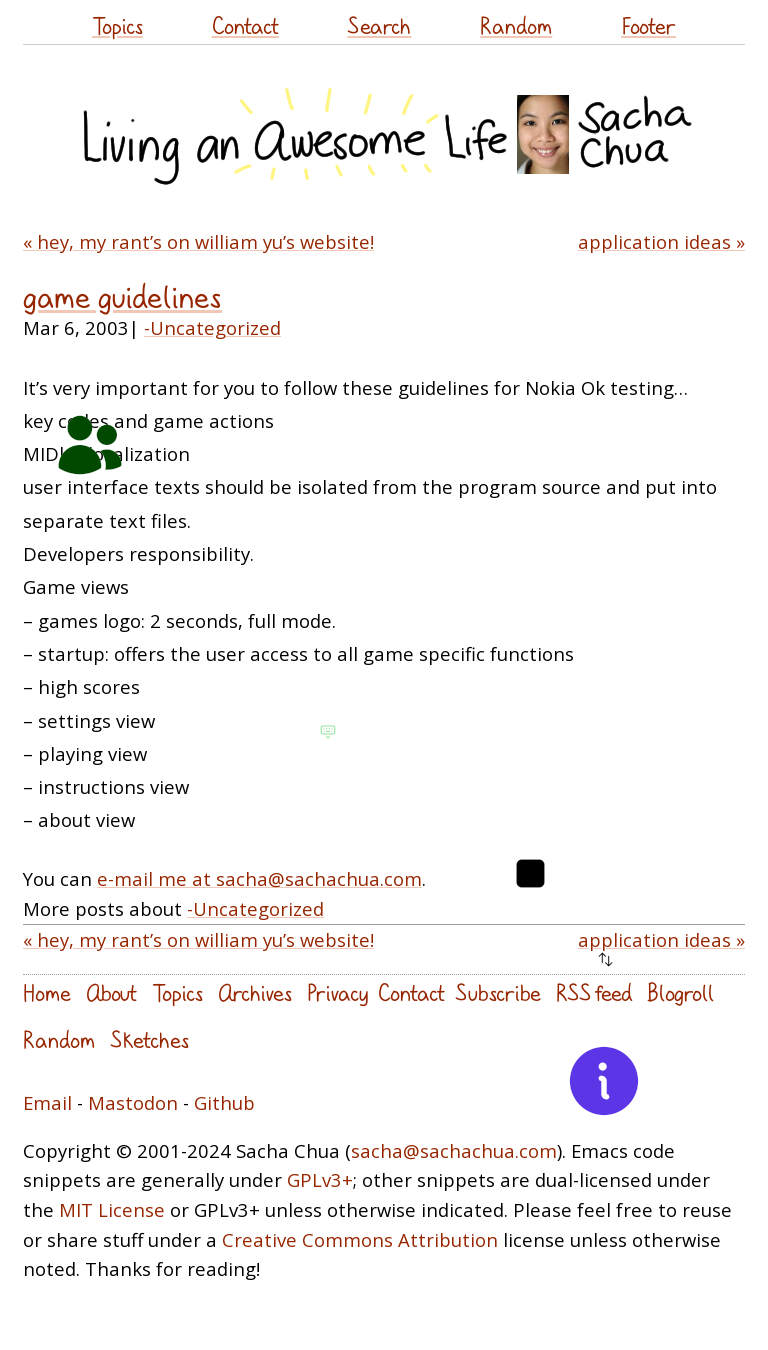  I want to click on stop media playback, so click(530, 873).